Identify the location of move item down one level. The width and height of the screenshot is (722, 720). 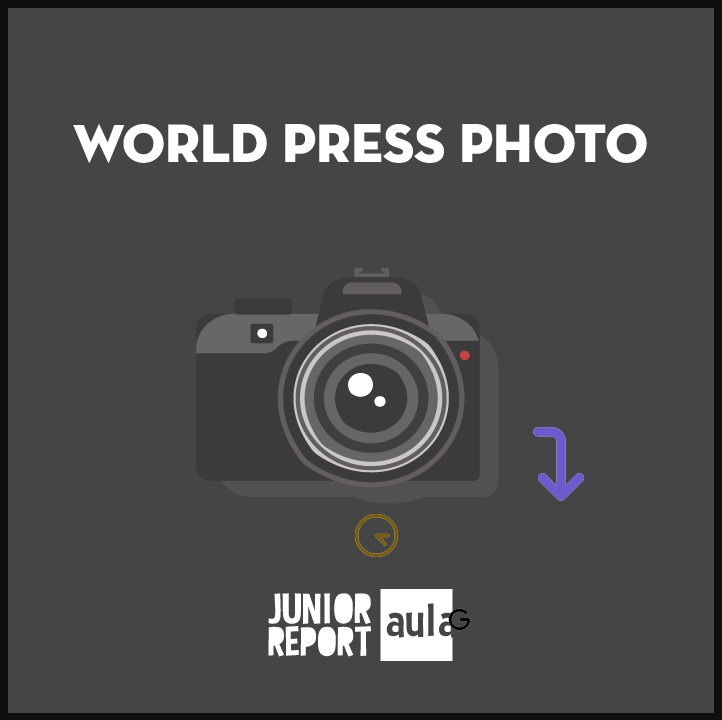
(561, 464).